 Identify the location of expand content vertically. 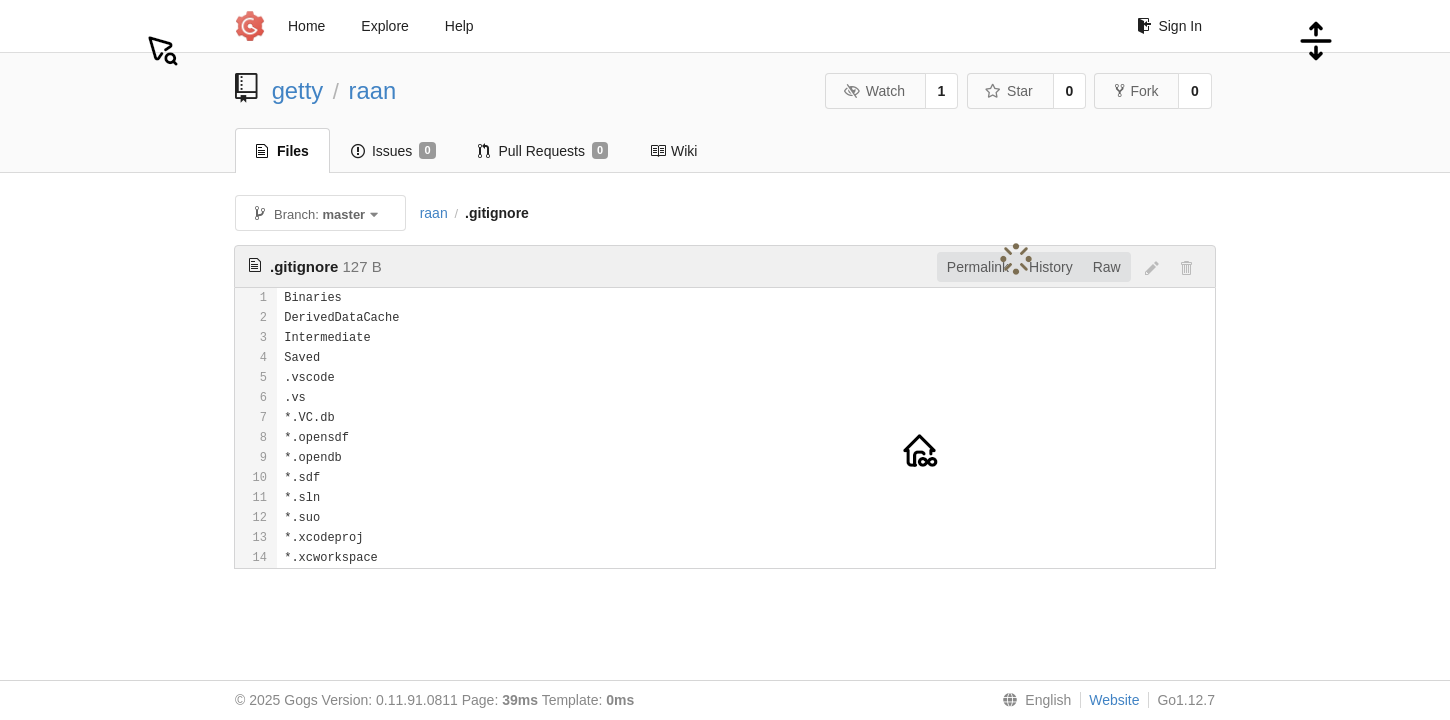
(1316, 41).